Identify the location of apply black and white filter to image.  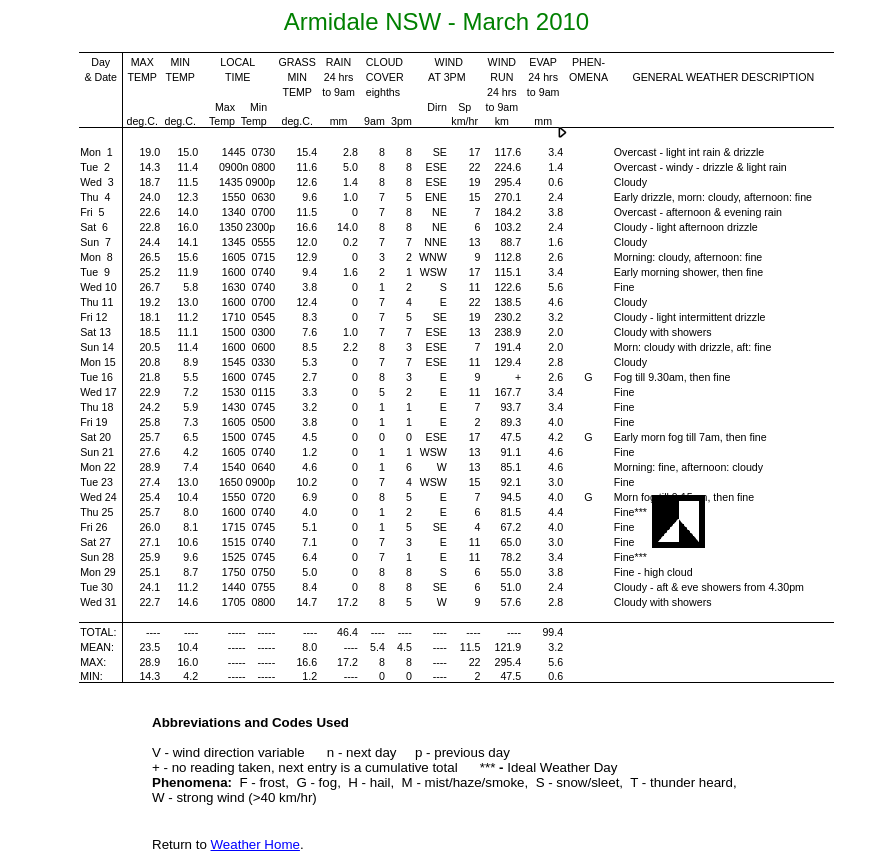
(678, 521).